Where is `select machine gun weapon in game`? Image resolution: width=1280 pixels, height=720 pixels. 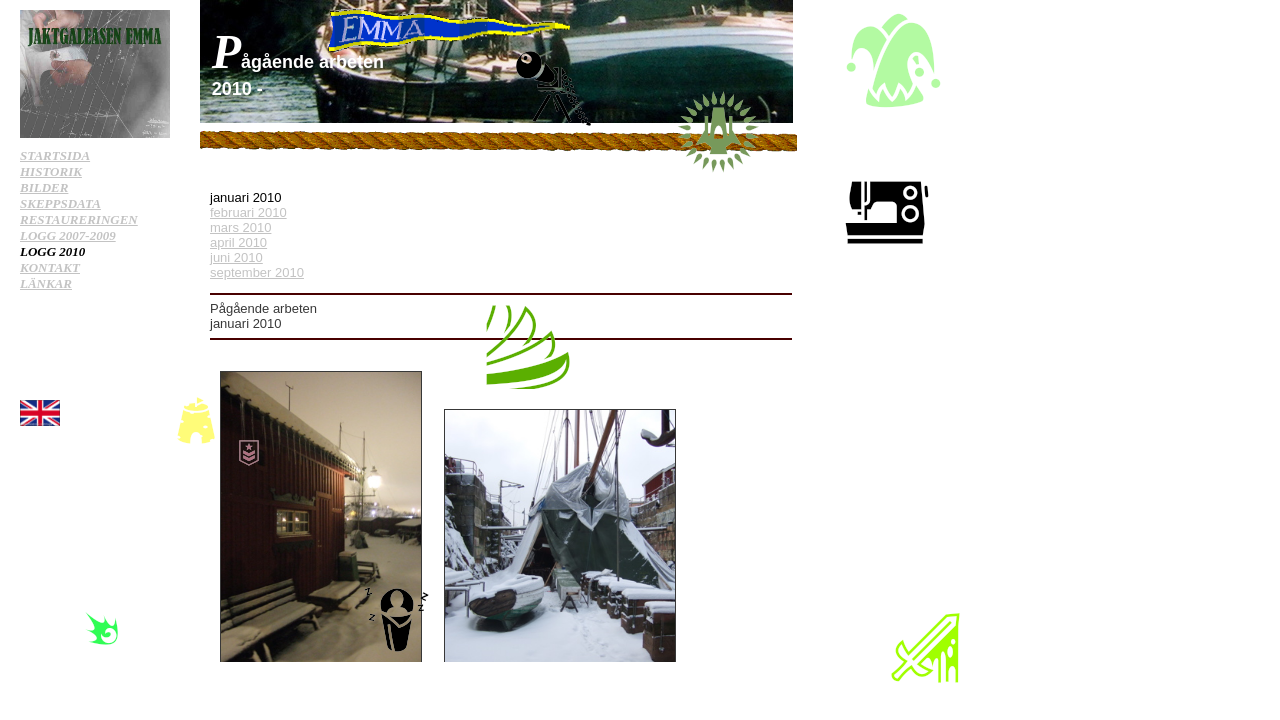
select machine gun weapon in game is located at coordinates (553, 88).